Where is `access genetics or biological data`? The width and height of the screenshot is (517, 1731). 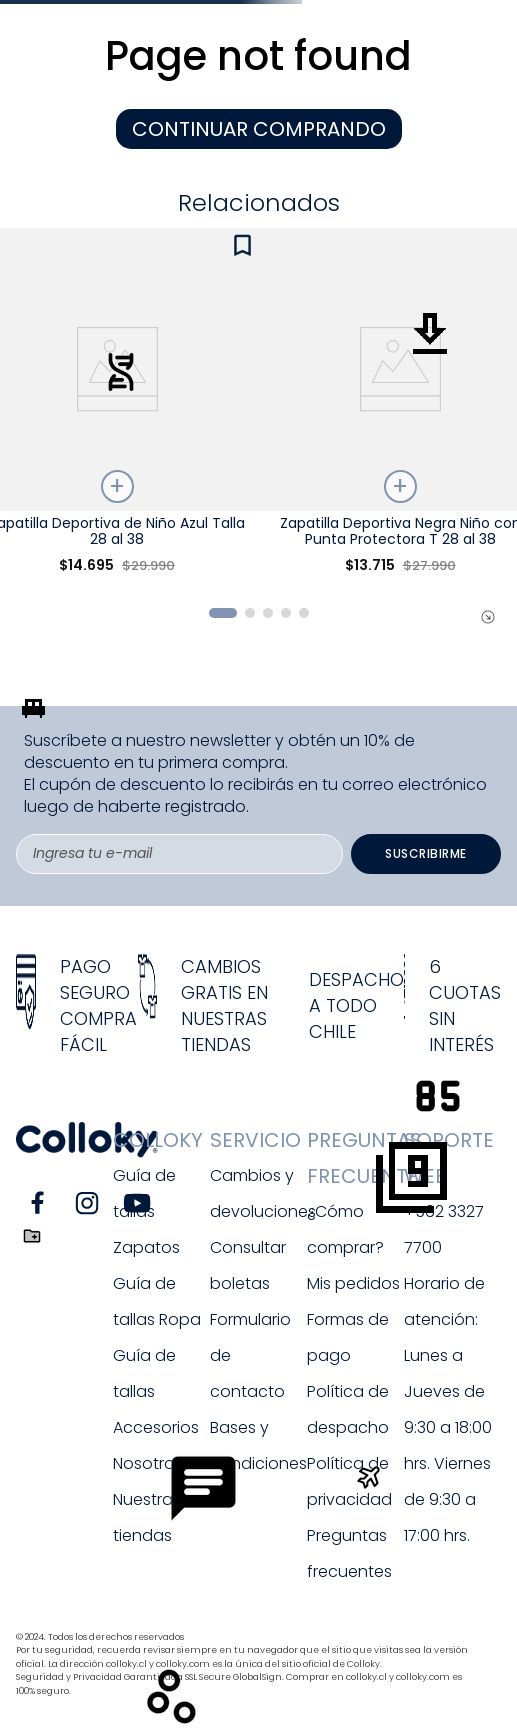 access genetics or biological data is located at coordinates (121, 372).